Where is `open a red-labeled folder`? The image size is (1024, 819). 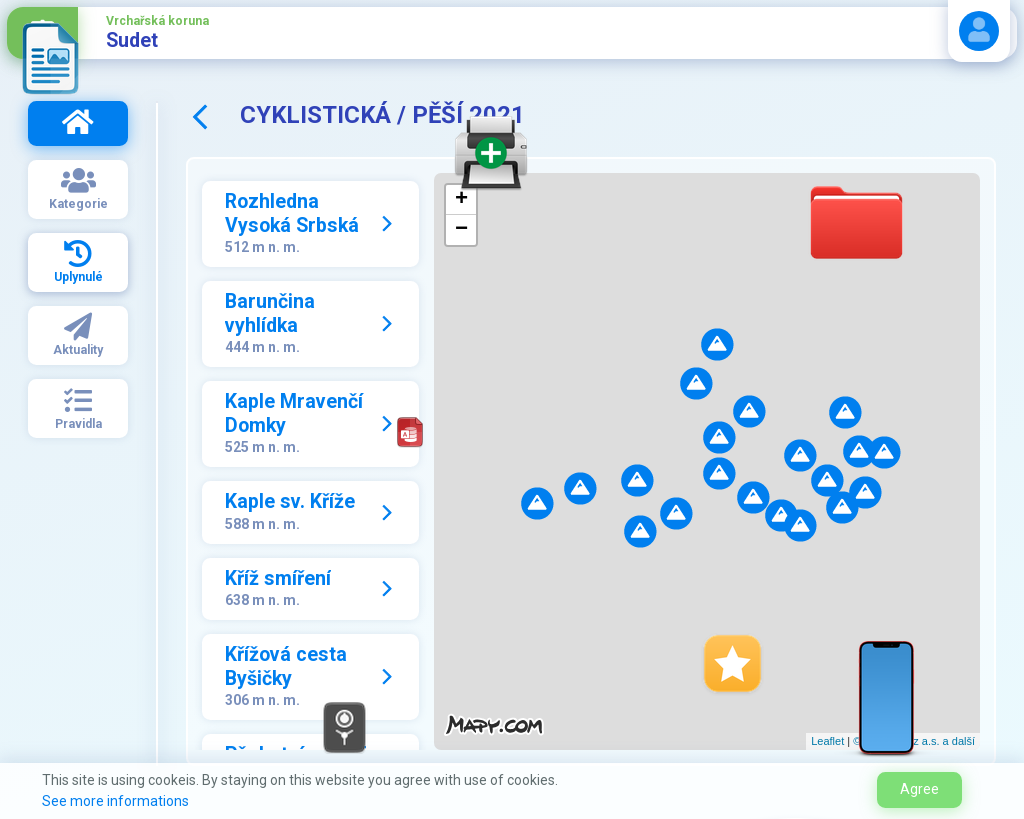 open a red-labeled folder is located at coordinates (856, 222).